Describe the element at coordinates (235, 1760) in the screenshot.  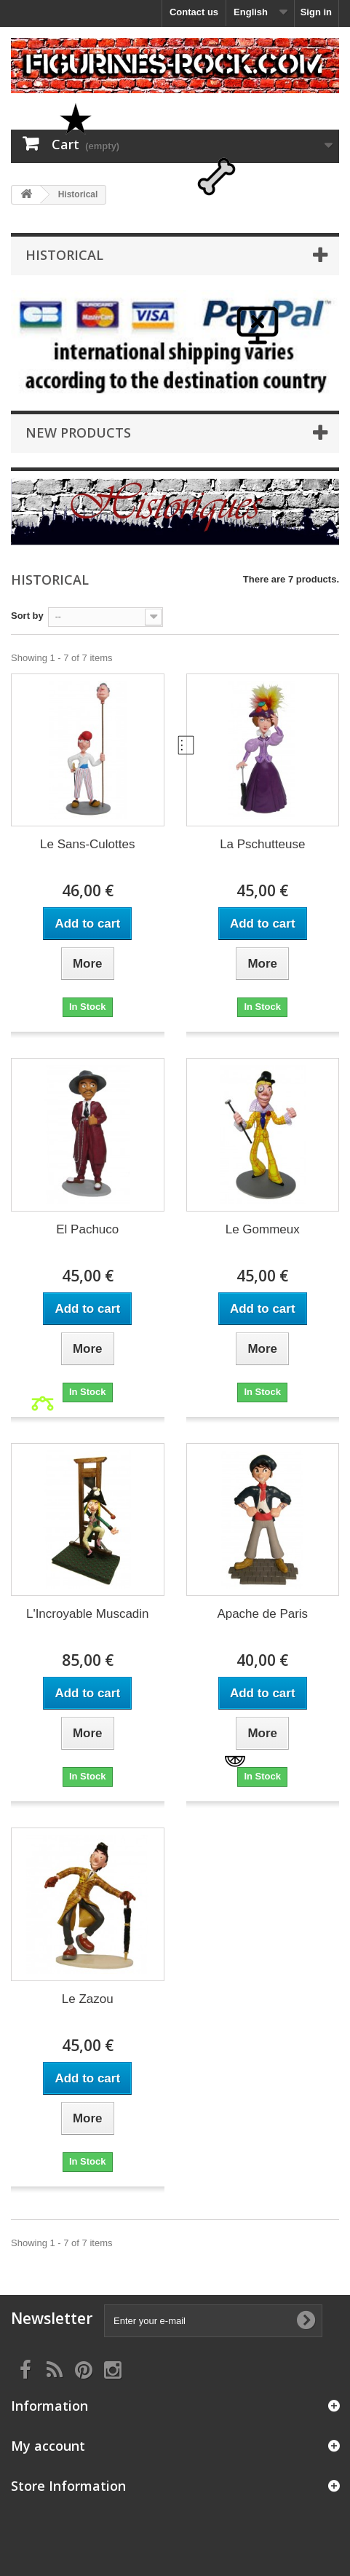
I see `indicates citrus or fruit-related content` at that location.